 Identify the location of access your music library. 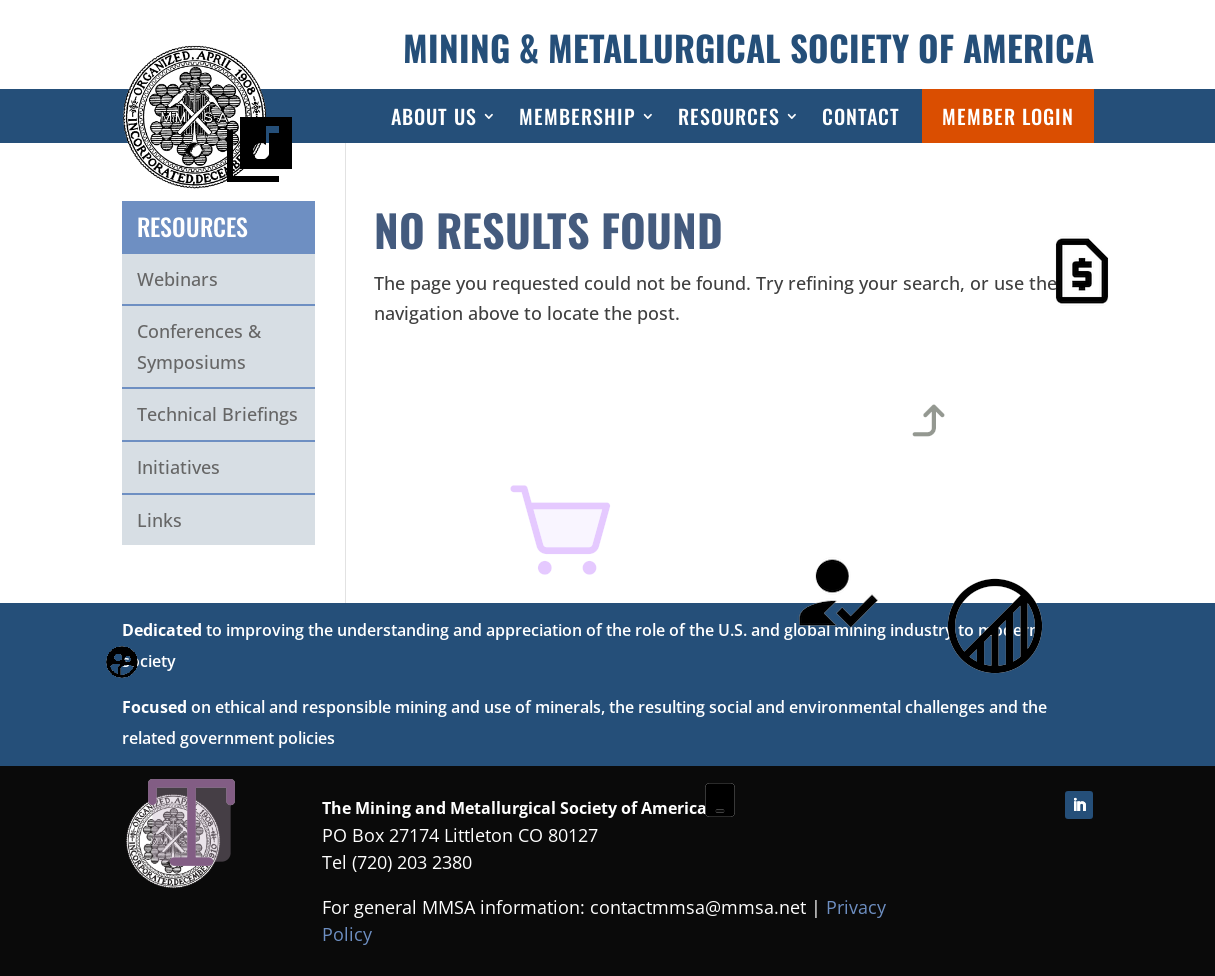
(259, 149).